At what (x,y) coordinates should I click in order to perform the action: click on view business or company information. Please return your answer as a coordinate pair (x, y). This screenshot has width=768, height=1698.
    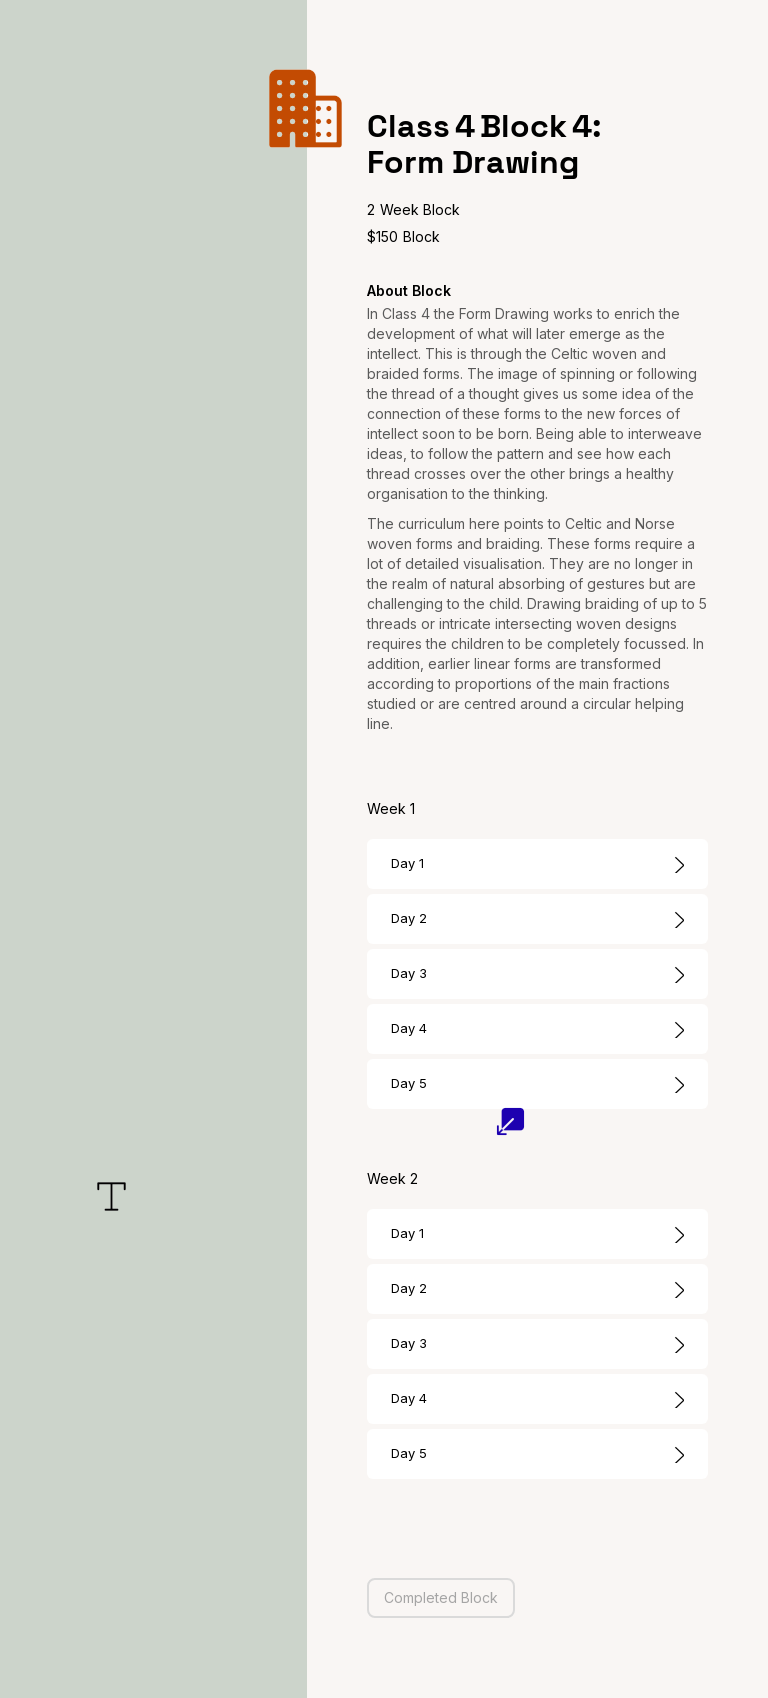
    Looking at the image, I should click on (305, 108).